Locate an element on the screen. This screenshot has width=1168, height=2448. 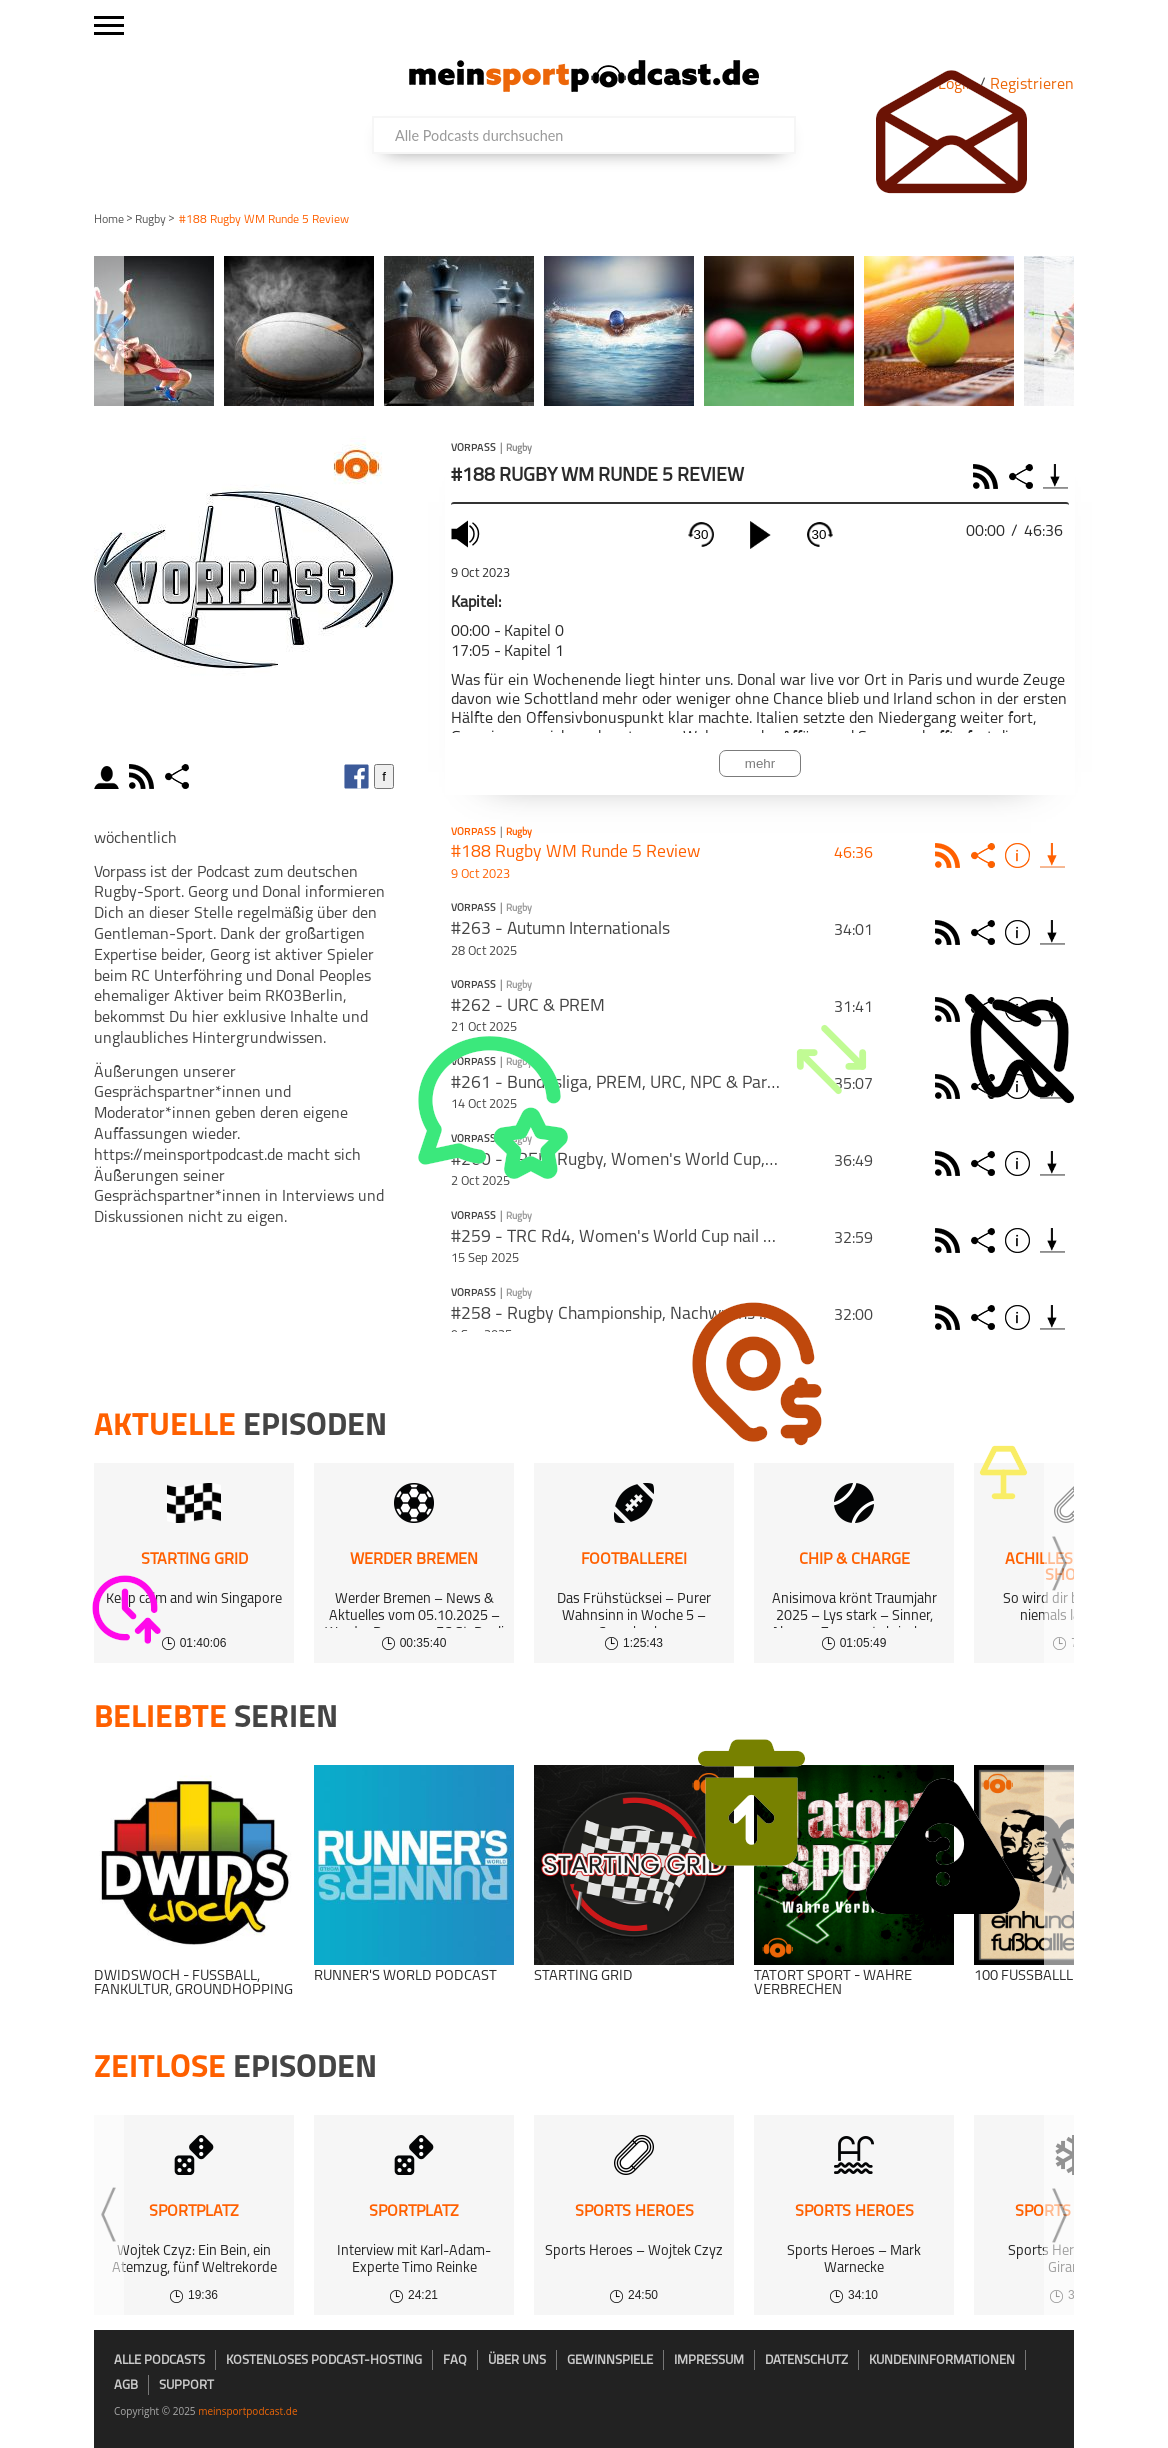
view read messages is located at coordinates (951, 136).